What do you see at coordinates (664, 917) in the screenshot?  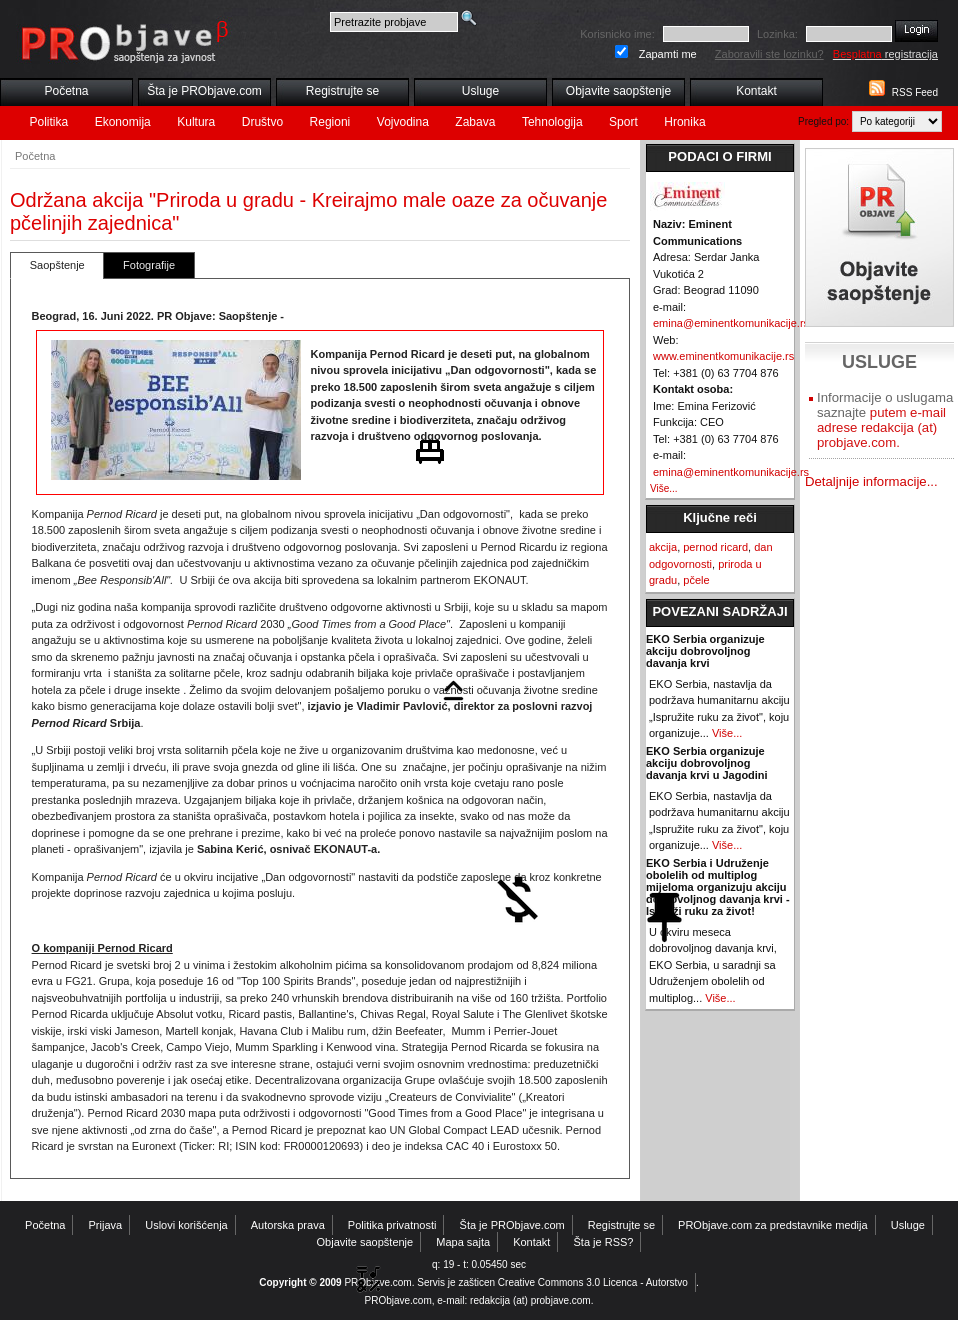 I see `pin item to keep it visible` at bounding box center [664, 917].